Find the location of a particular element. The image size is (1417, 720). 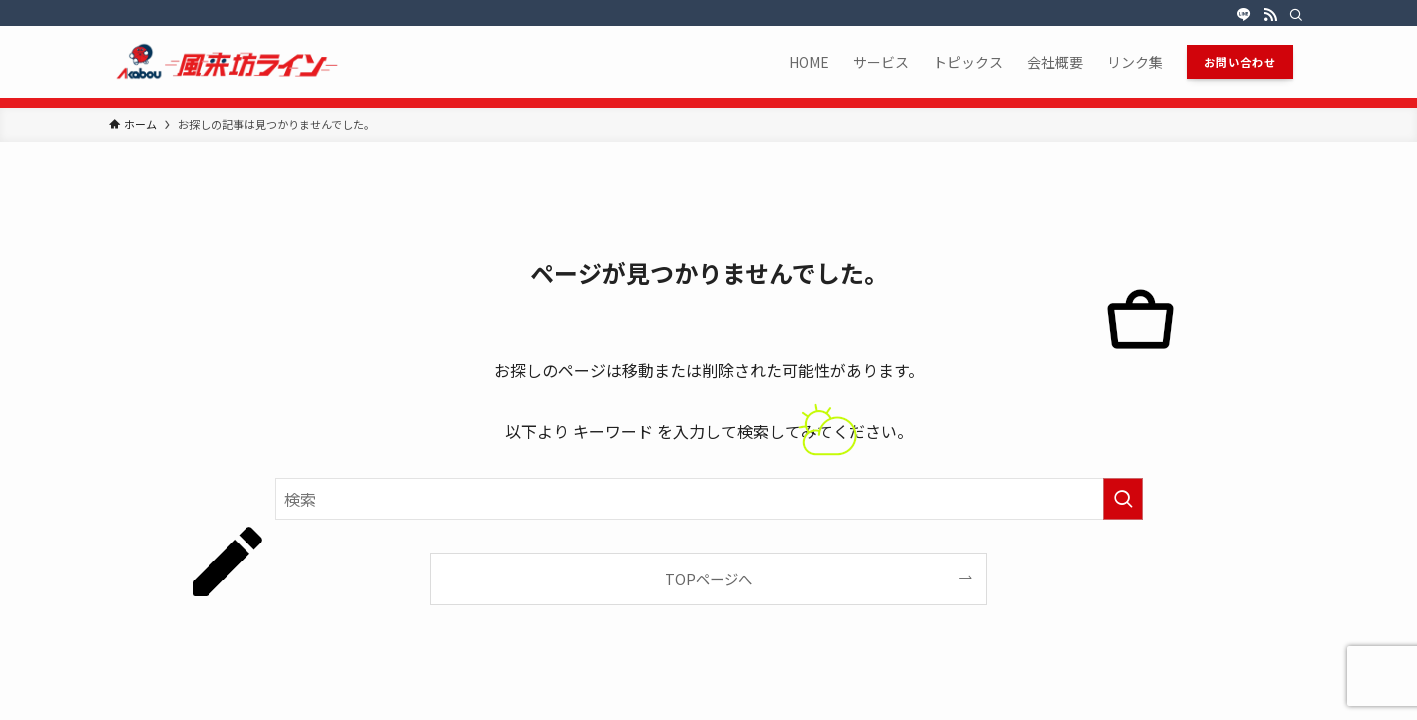

edit or modify content is located at coordinates (227, 561).